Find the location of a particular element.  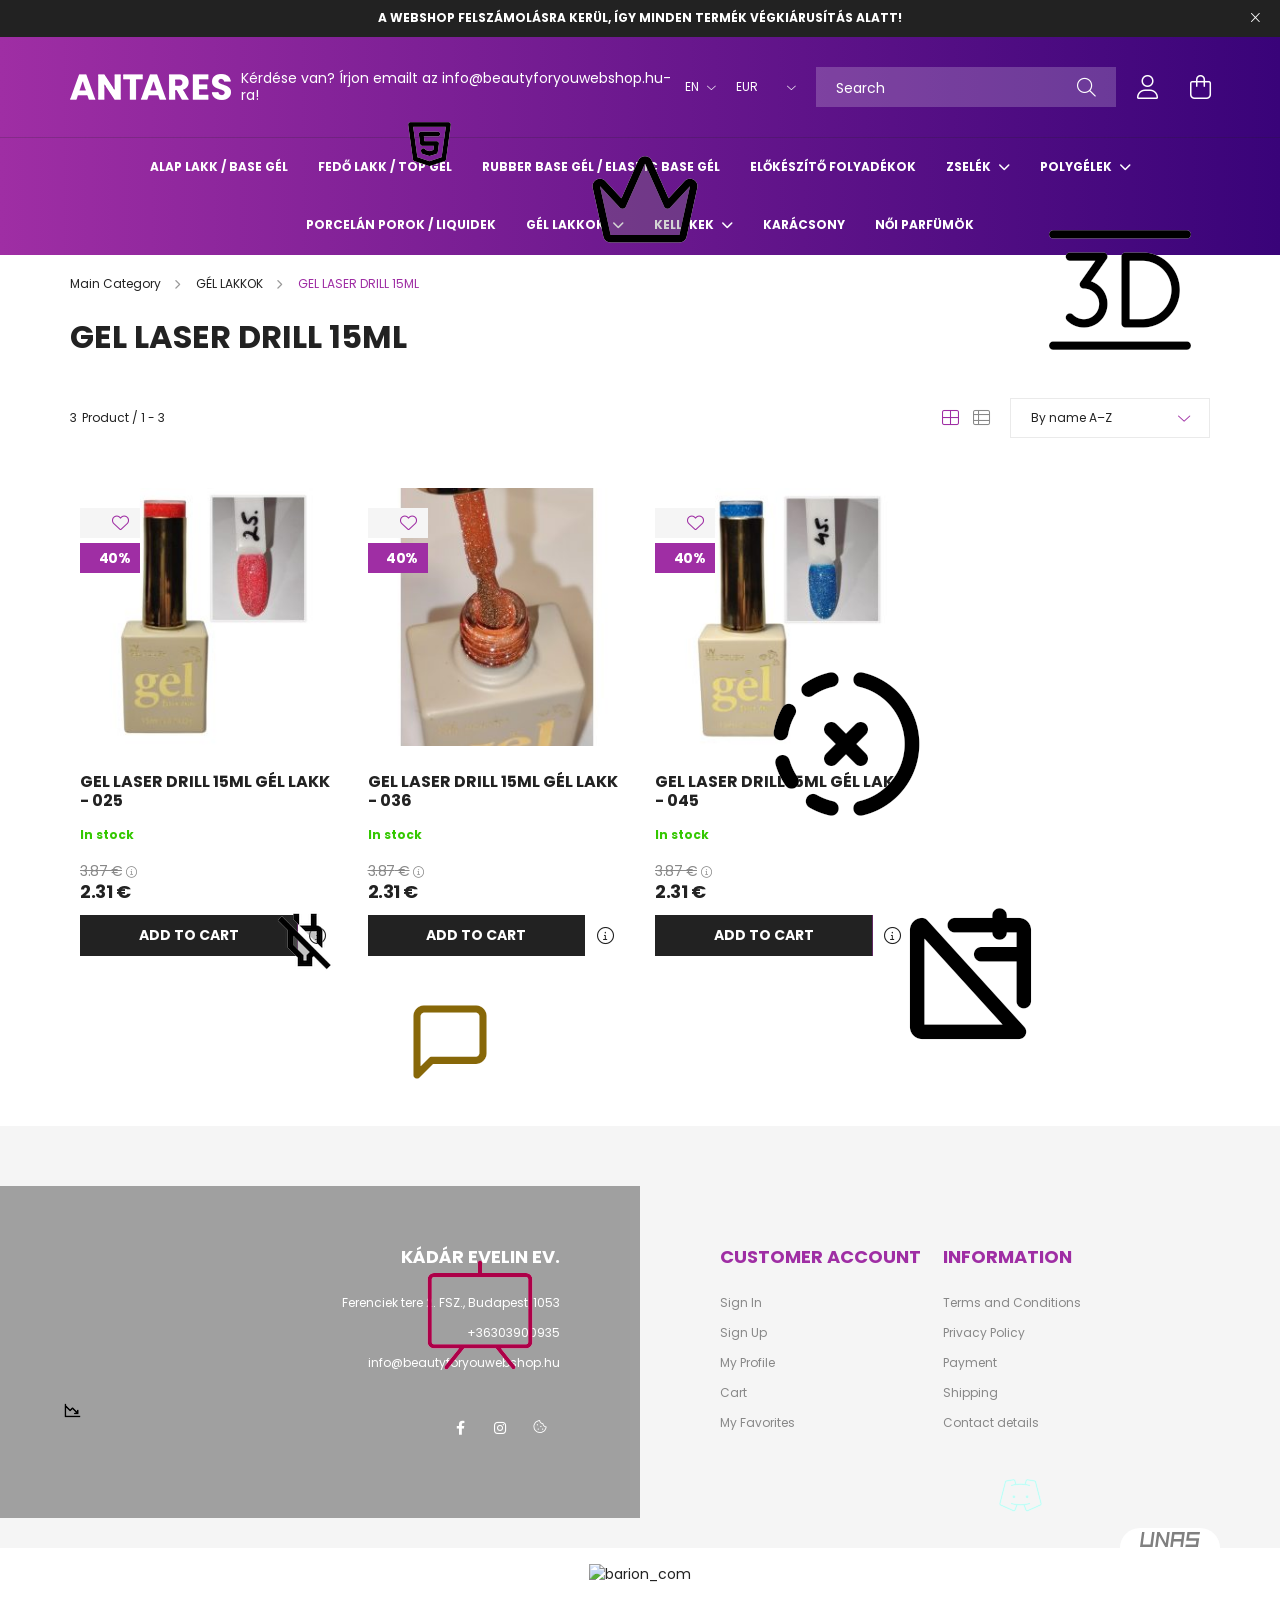

open messaging or chat is located at coordinates (450, 1042).